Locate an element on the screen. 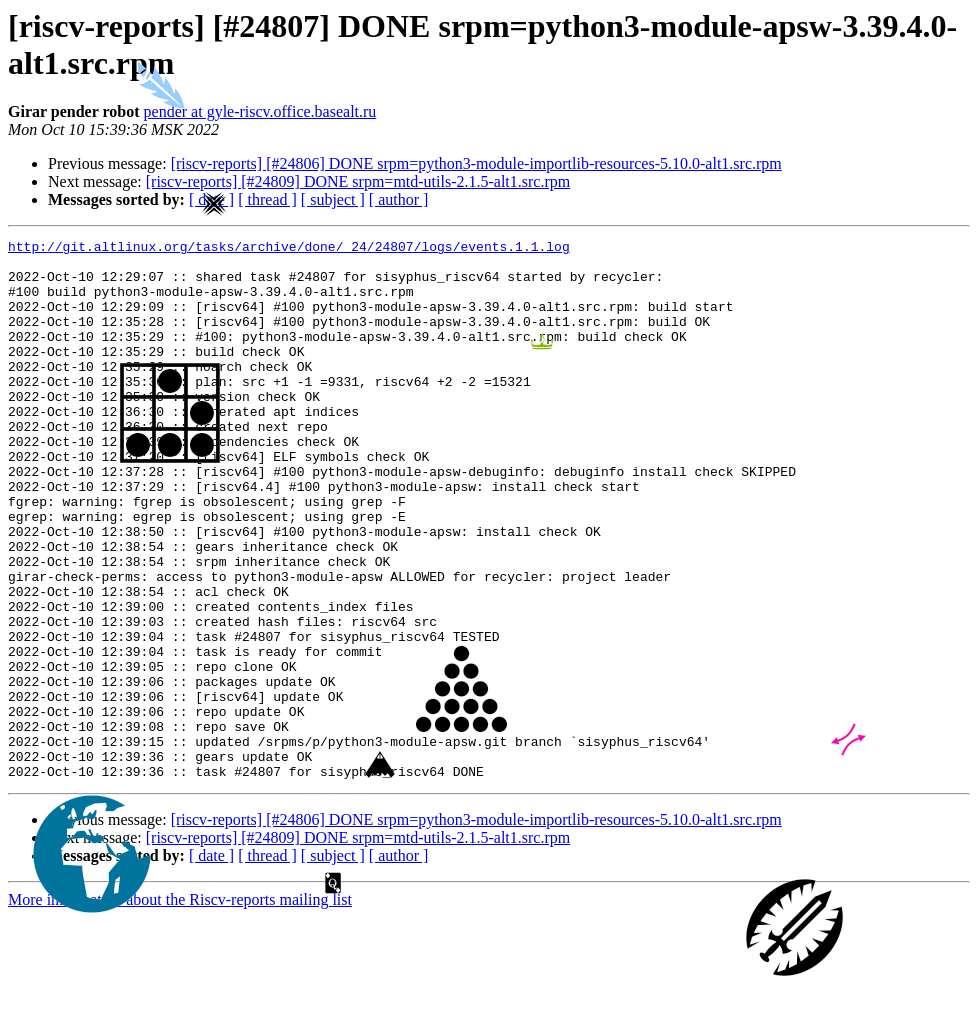 The image size is (978, 1025). a decorative cross or star emblem for game UI is located at coordinates (214, 204).